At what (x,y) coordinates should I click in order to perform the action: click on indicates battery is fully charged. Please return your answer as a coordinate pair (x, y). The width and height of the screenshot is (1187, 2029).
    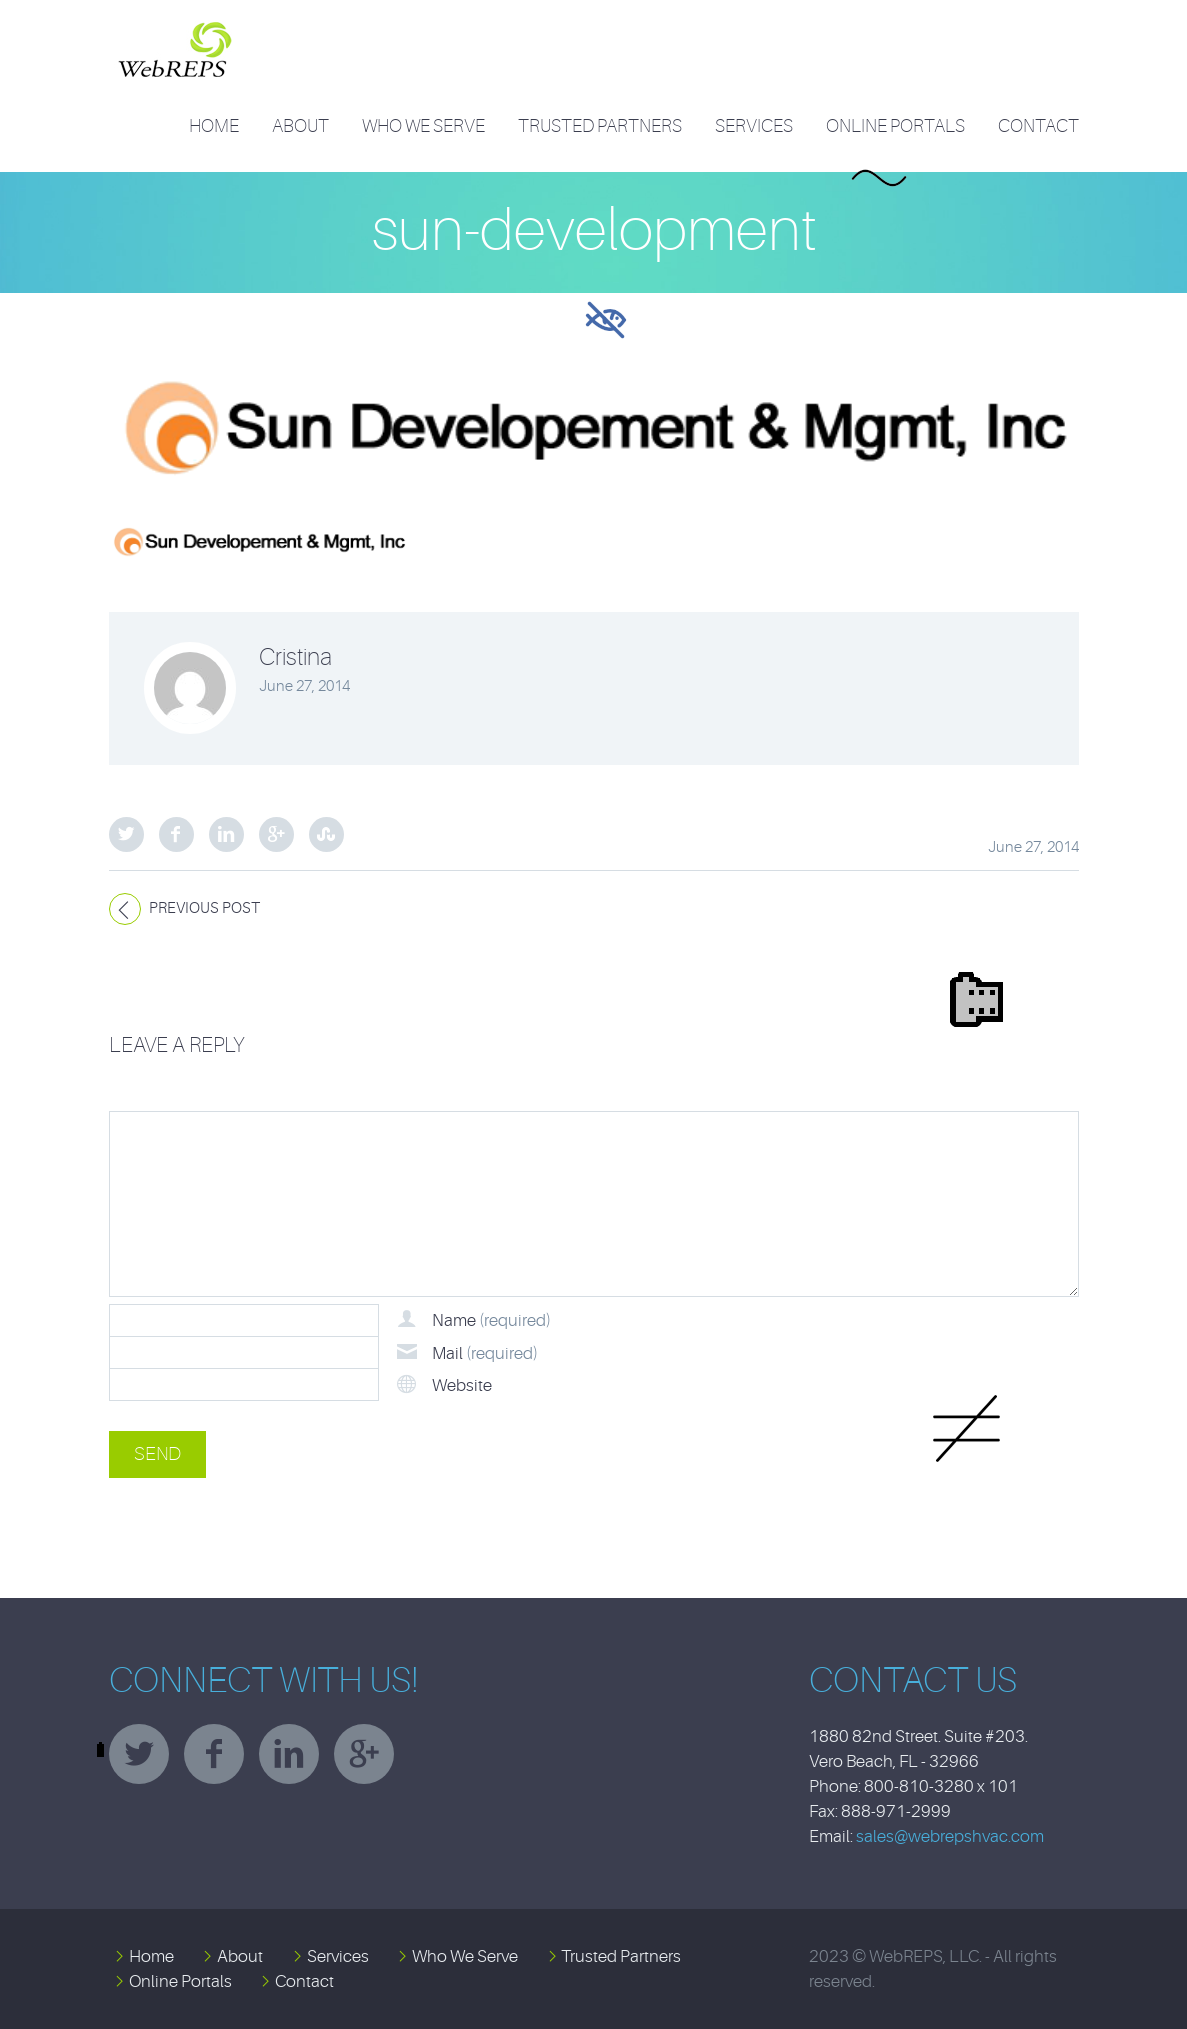
    Looking at the image, I should click on (100, 1749).